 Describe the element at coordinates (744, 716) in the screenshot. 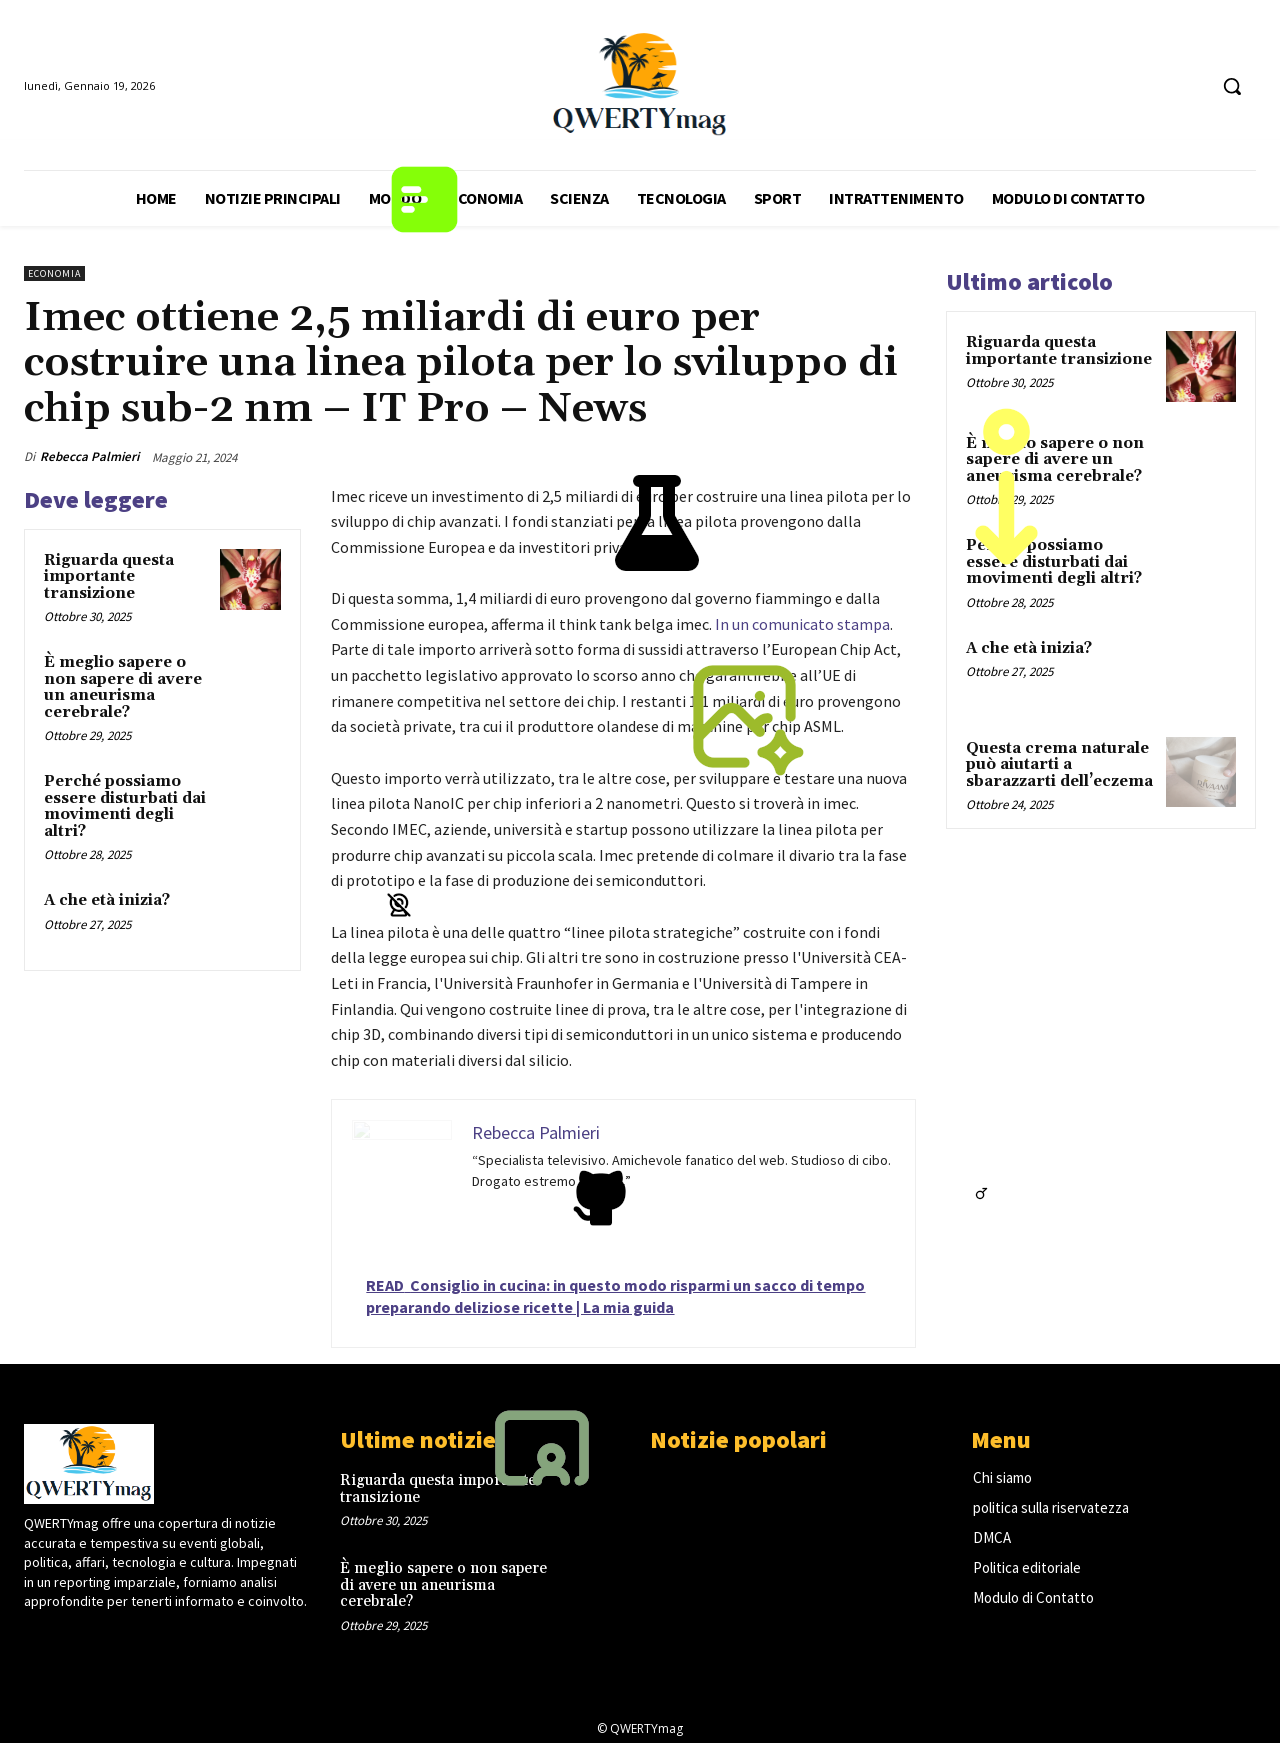

I see `enhance photo with AI or magic effects` at that location.